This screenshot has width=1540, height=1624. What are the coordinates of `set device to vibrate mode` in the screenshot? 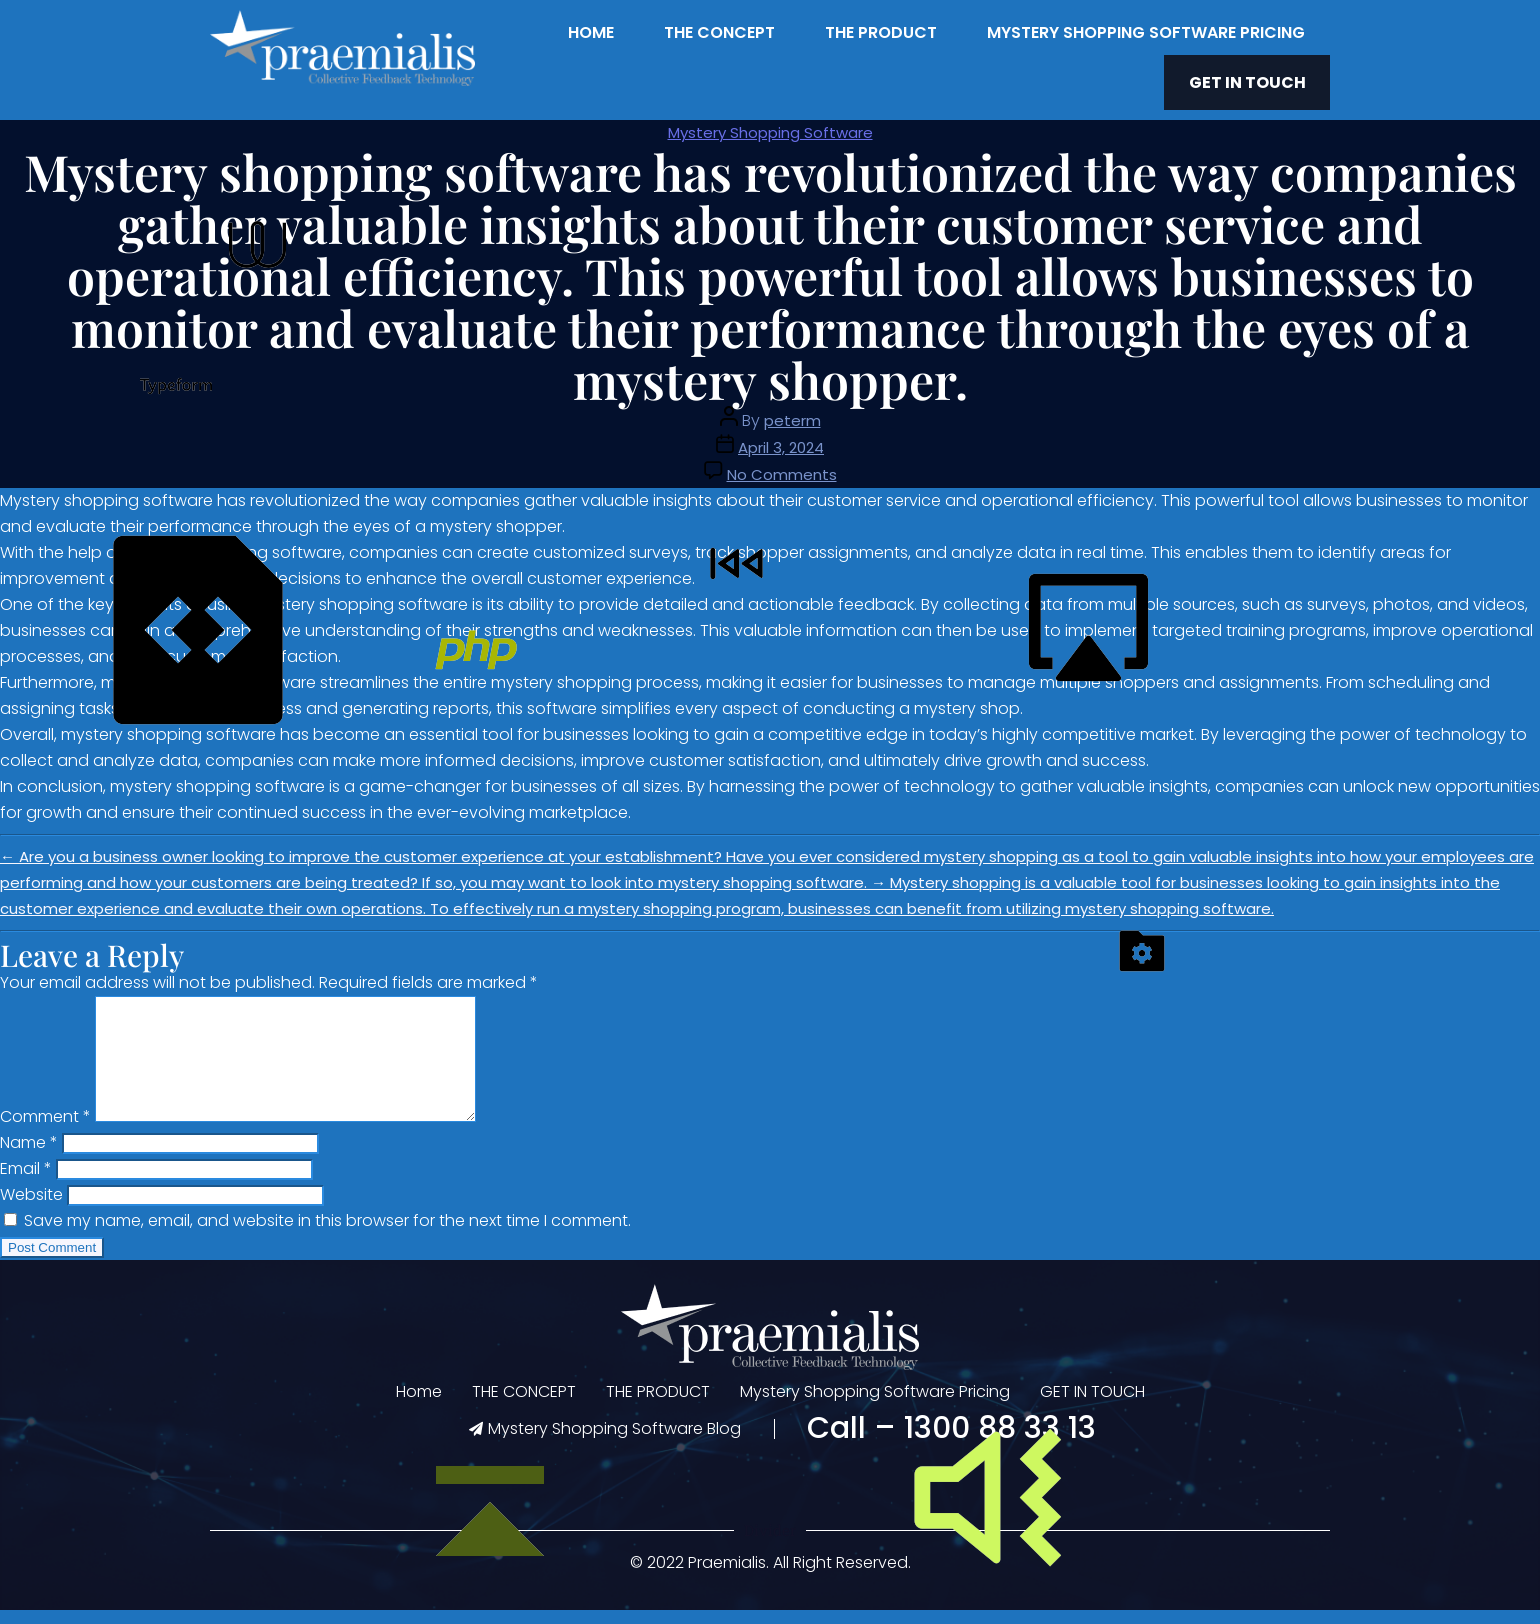 It's located at (992, 1497).